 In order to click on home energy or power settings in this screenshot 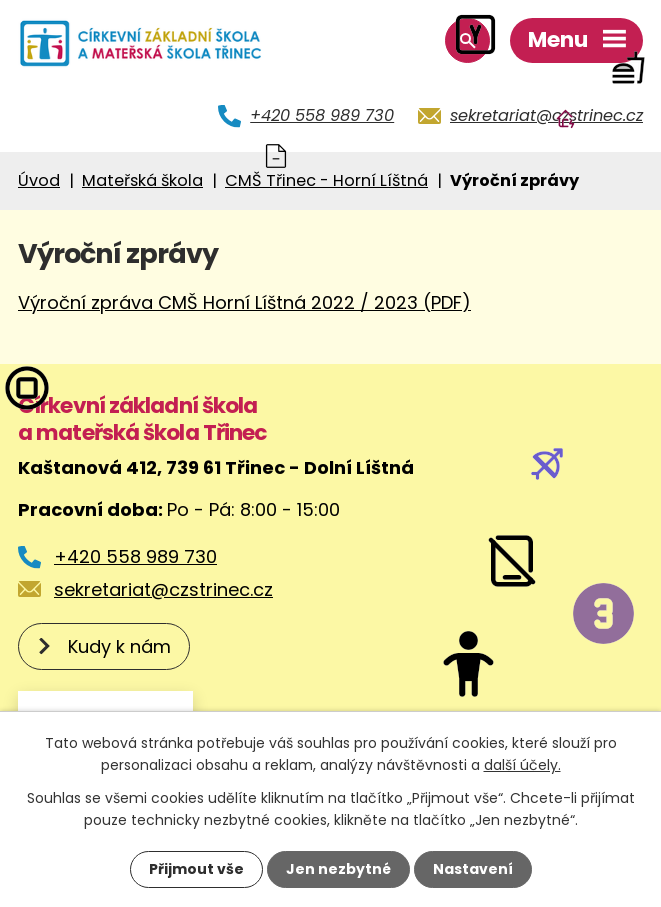, I will do `click(565, 118)`.